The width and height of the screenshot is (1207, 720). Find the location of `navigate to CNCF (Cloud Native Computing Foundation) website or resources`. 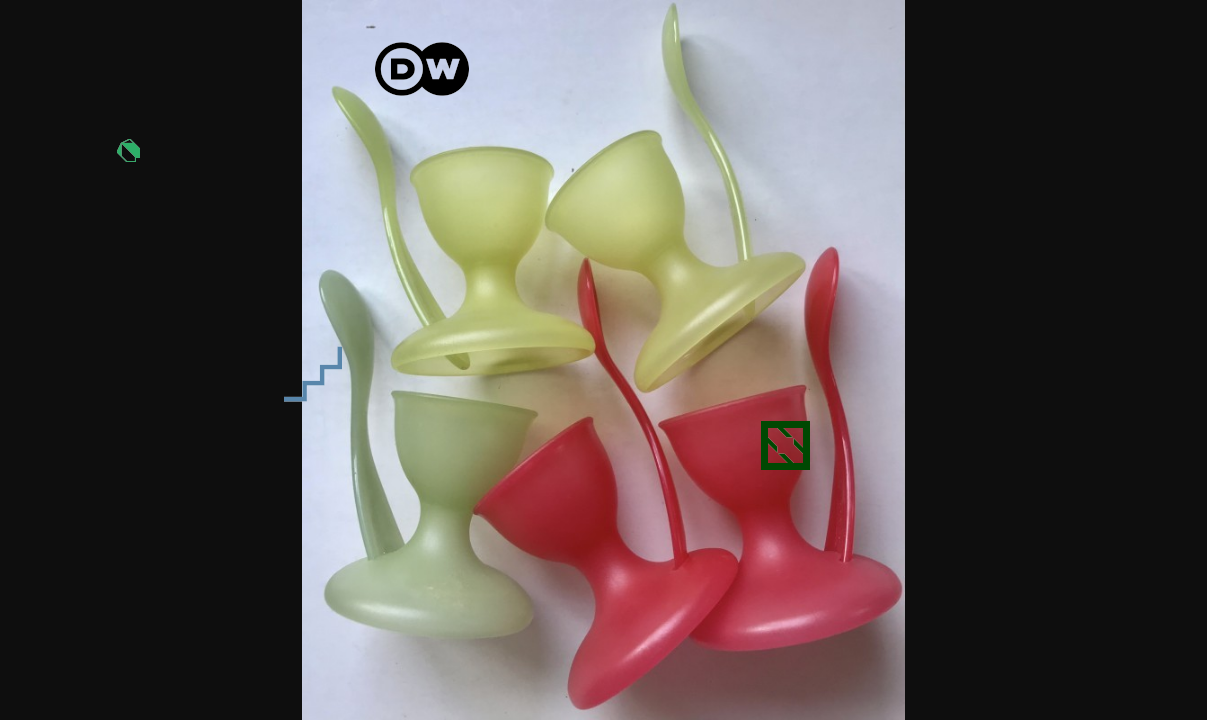

navigate to CNCF (Cloud Native Computing Foundation) website or resources is located at coordinates (785, 445).